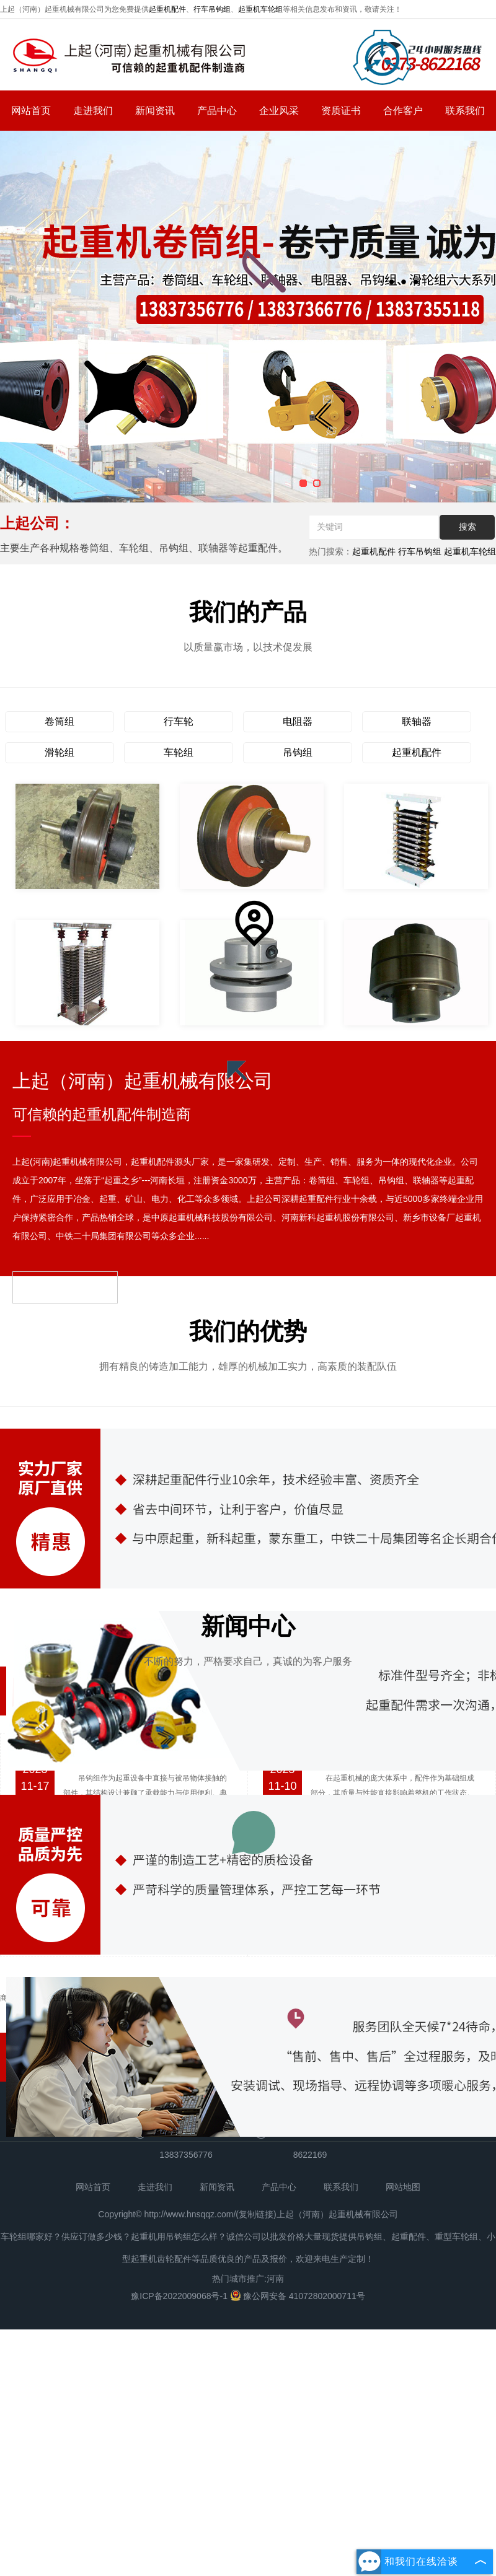 The image size is (496, 2576). What do you see at coordinates (115, 392) in the screenshot?
I see `nextra documentation framework logo` at bounding box center [115, 392].